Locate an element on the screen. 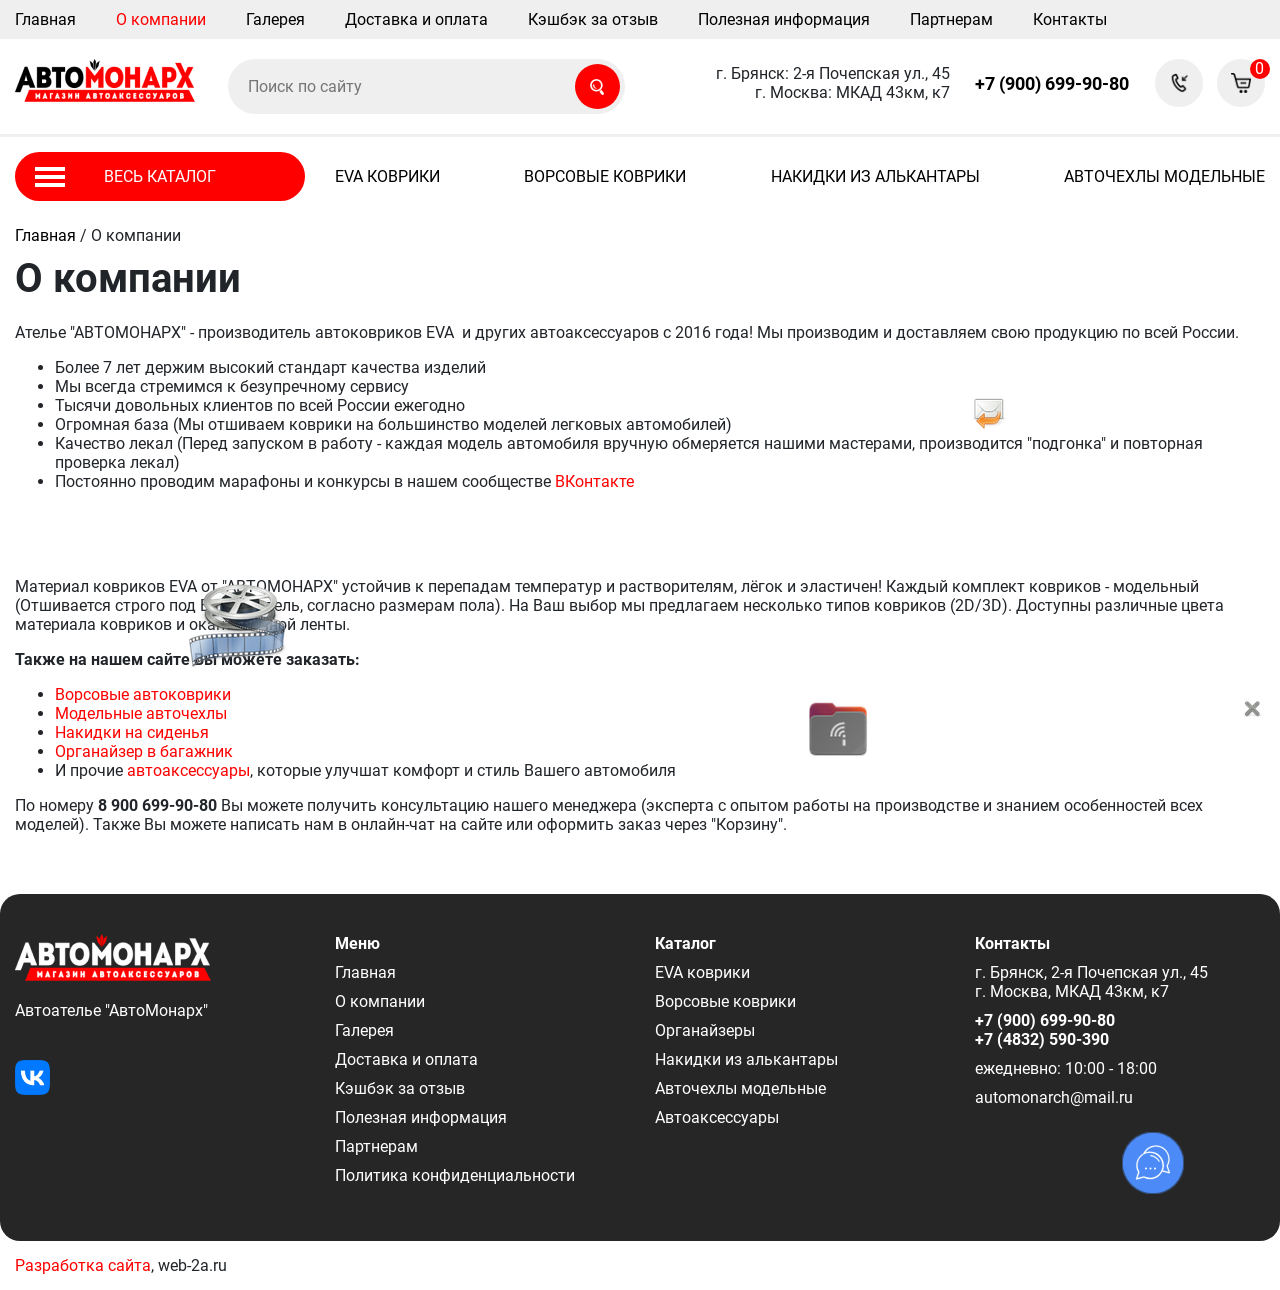  open insync cloud sync folder is located at coordinates (838, 729).